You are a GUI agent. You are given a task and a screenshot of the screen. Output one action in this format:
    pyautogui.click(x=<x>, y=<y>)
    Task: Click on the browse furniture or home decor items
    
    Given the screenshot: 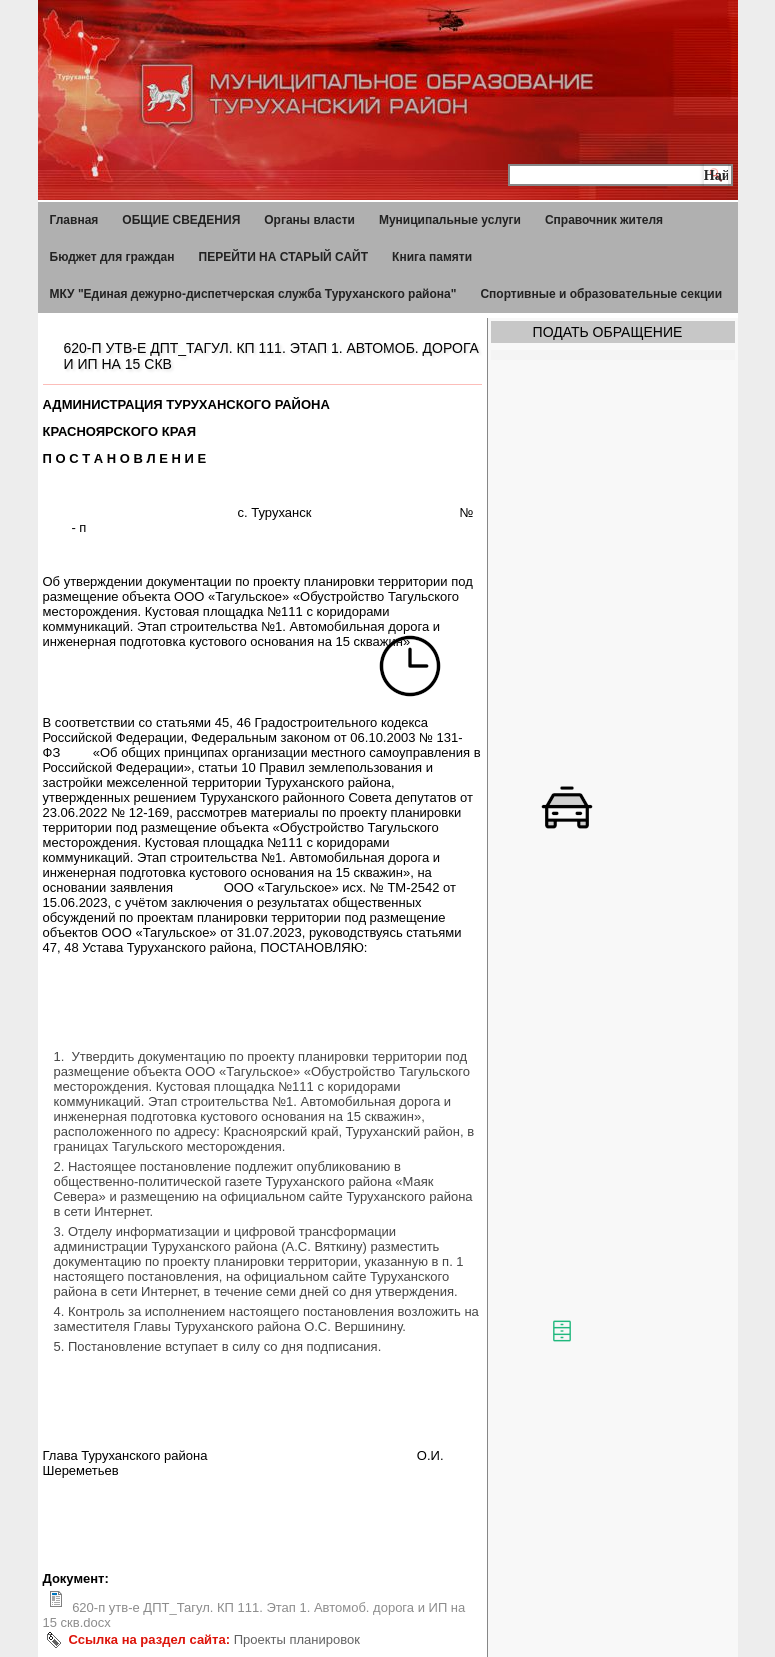 What is the action you would take?
    pyautogui.click(x=562, y=1331)
    